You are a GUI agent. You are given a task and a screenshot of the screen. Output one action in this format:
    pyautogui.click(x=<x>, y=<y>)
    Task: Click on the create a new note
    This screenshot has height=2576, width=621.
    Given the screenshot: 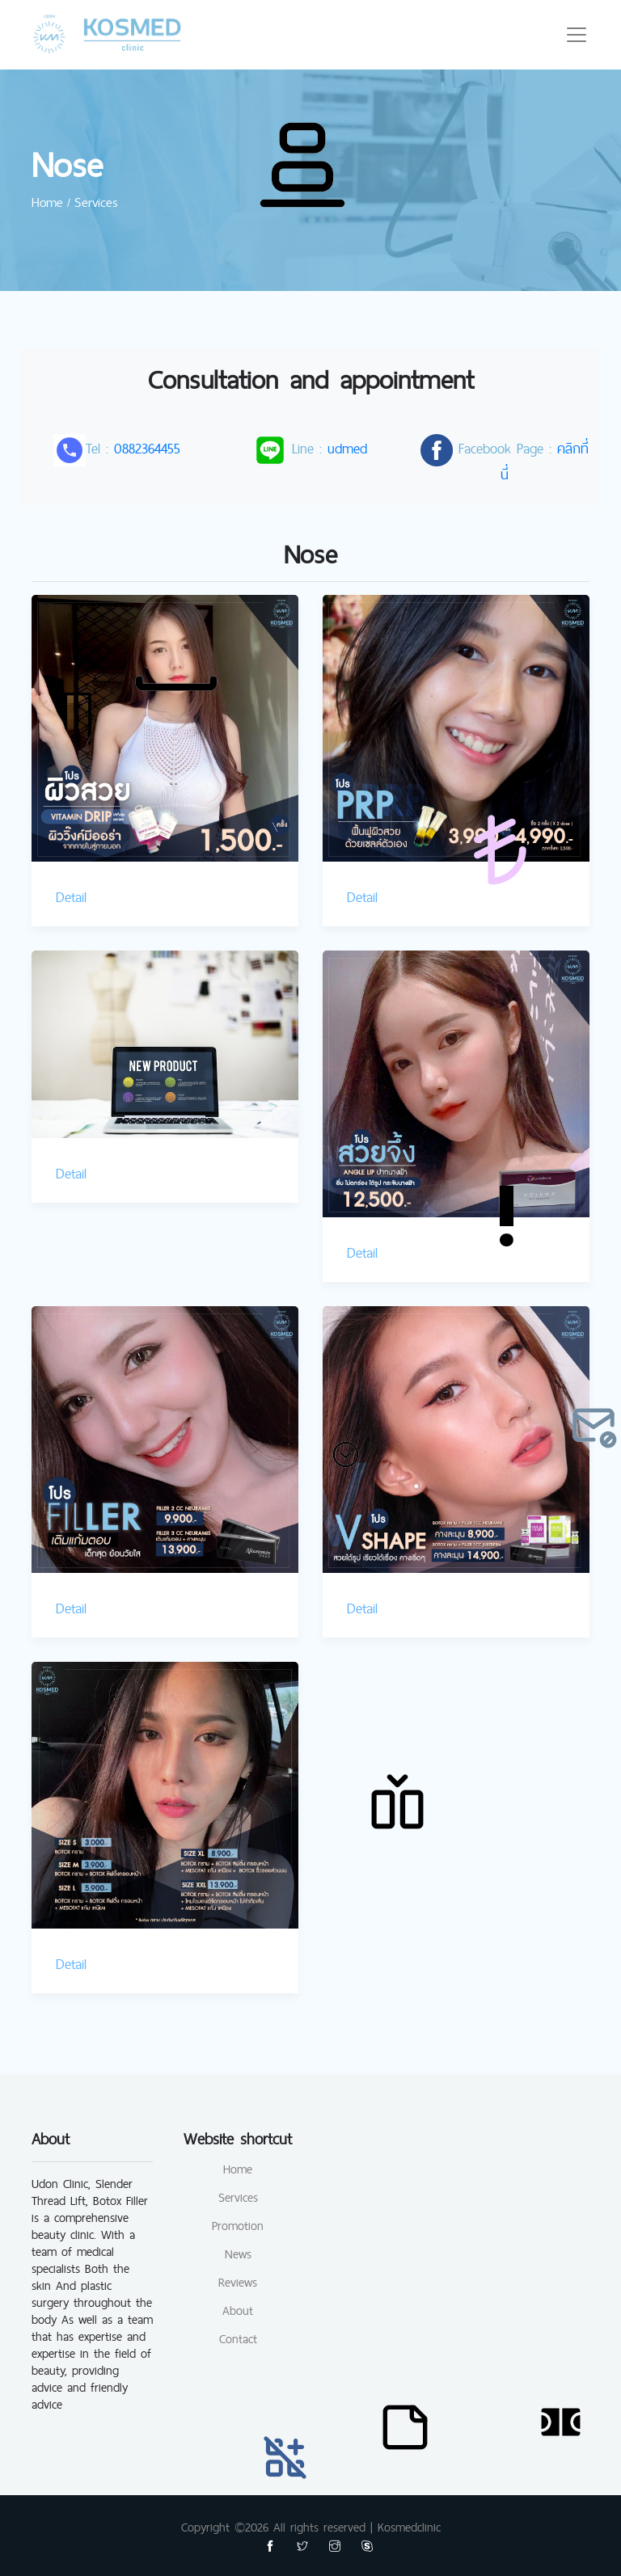 What is the action you would take?
    pyautogui.click(x=405, y=2427)
    